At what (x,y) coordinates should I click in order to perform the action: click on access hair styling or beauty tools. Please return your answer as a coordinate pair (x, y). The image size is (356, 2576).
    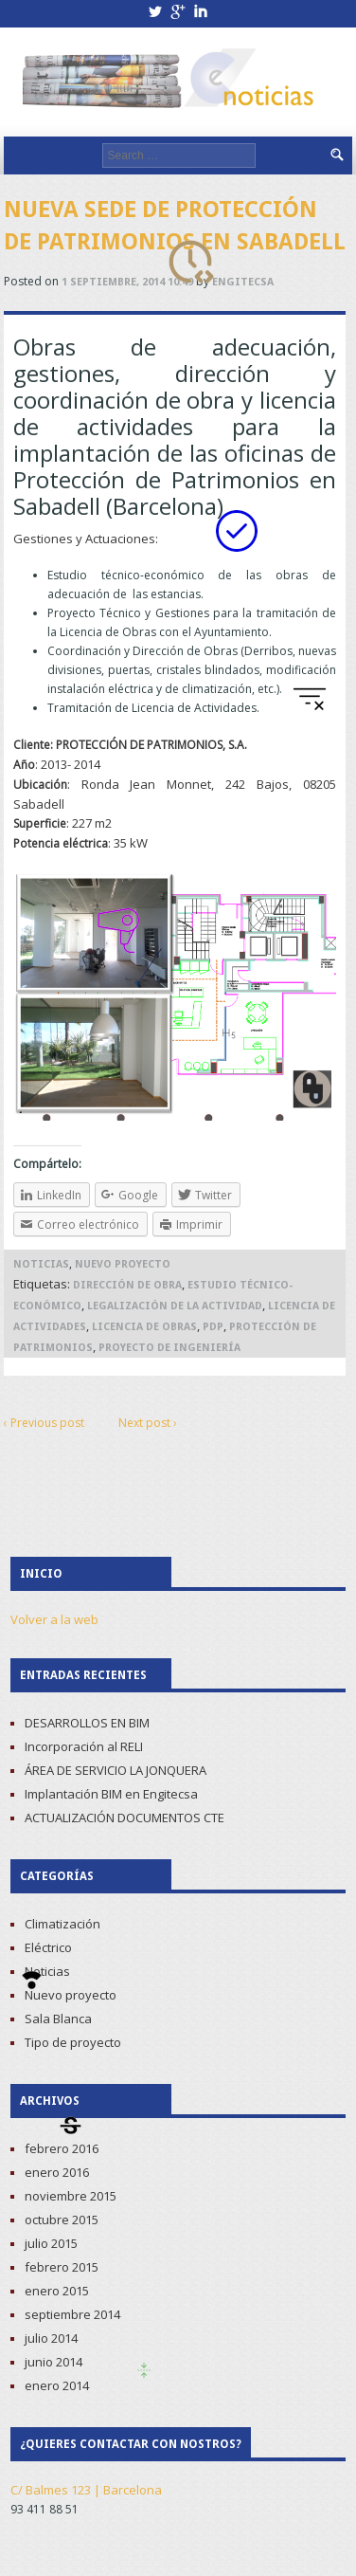
    Looking at the image, I should click on (119, 928).